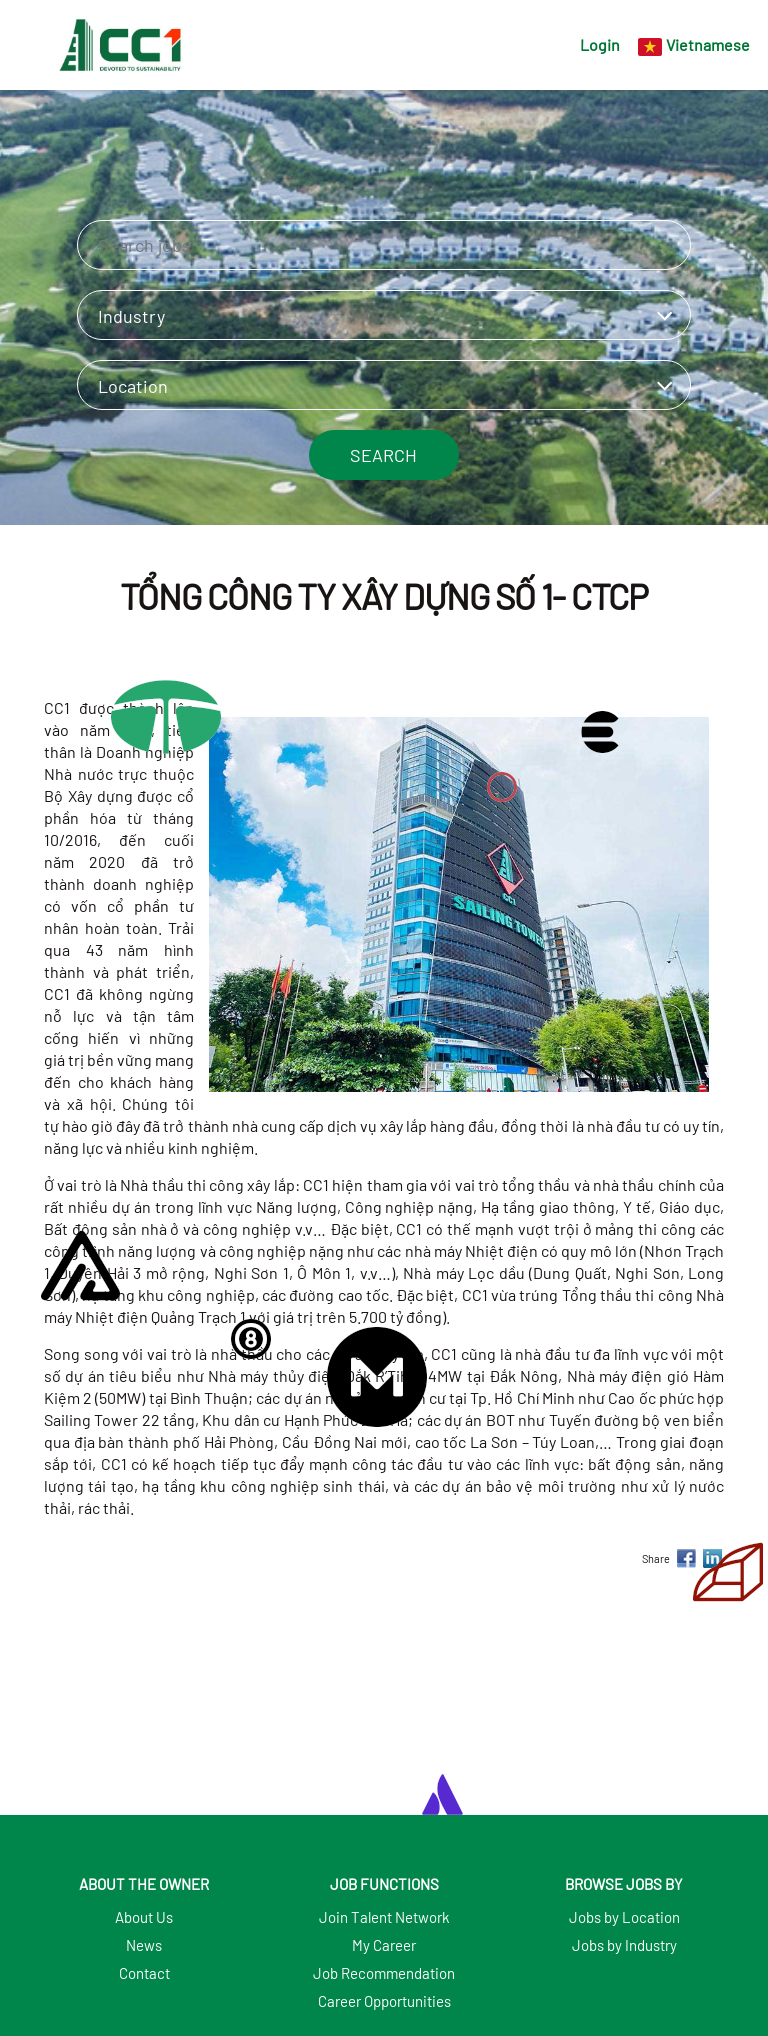  I want to click on atlassian company logo, so click(442, 1794).